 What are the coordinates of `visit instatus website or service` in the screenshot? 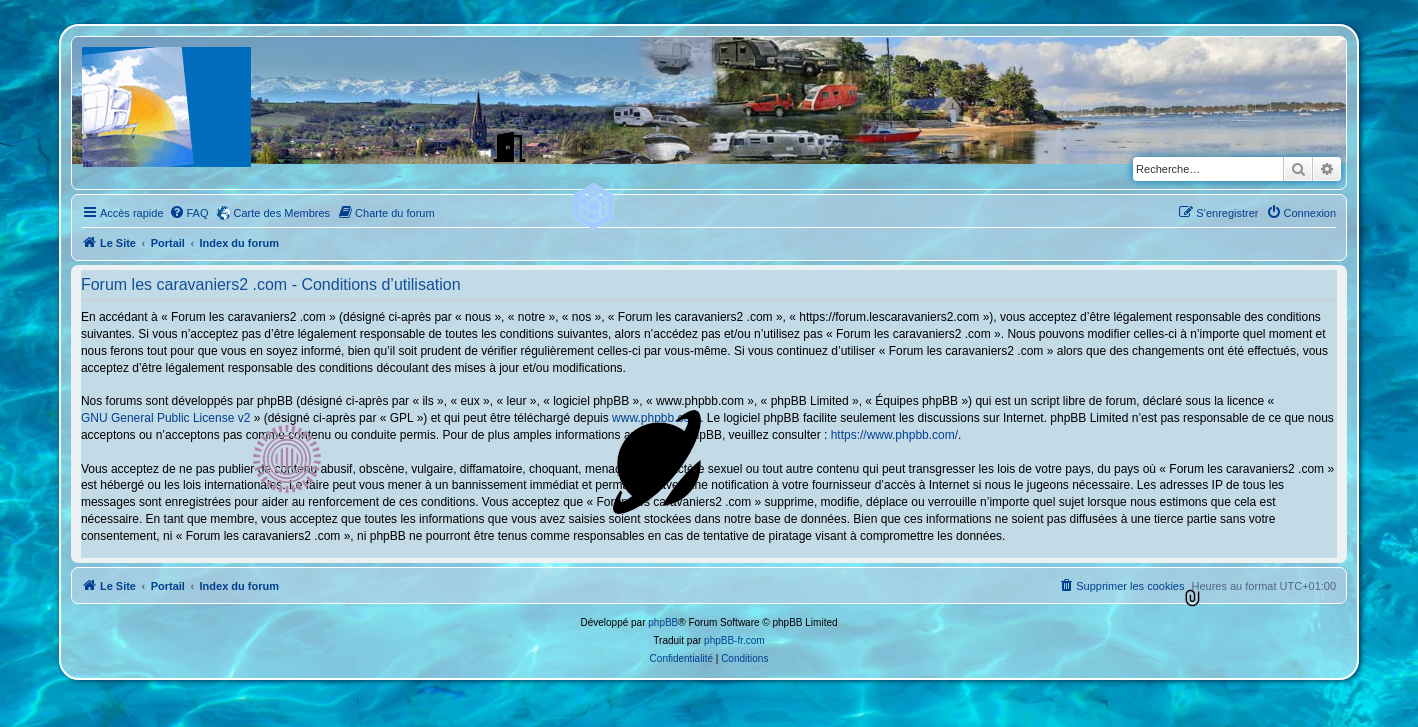 It's located at (657, 462).